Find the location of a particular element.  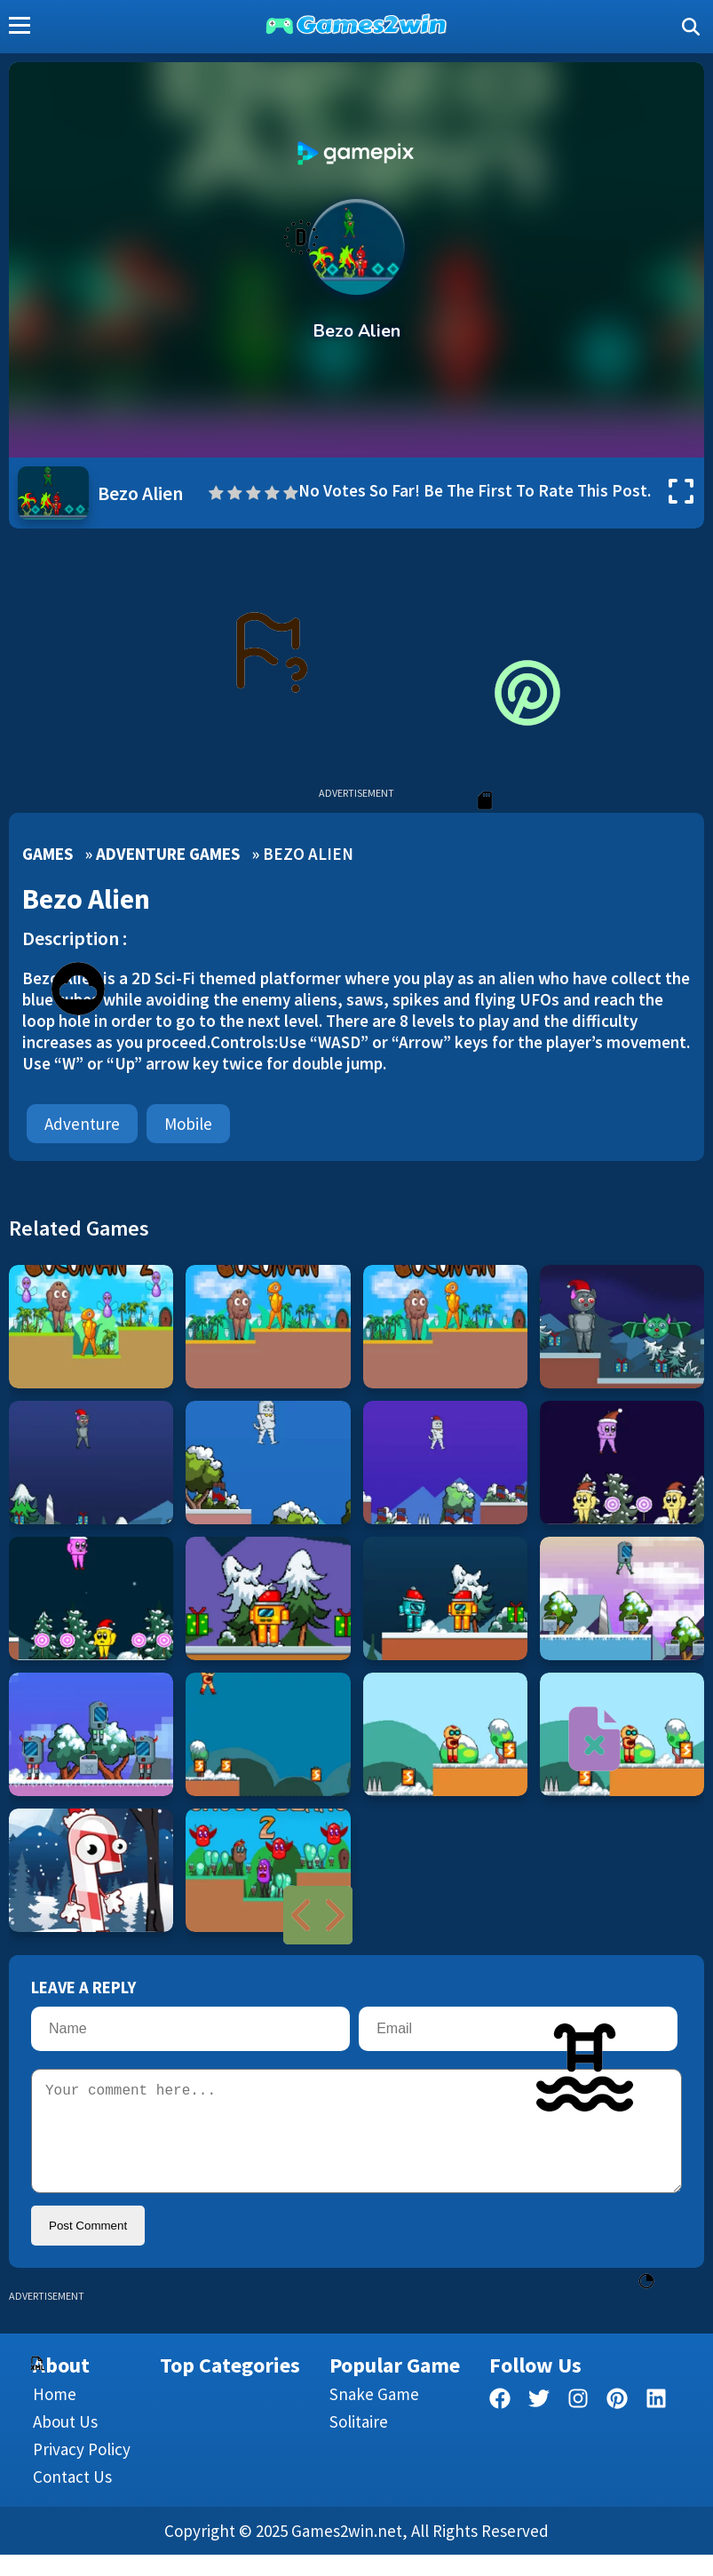

flag content as questionable or uncertain is located at coordinates (268, 649).